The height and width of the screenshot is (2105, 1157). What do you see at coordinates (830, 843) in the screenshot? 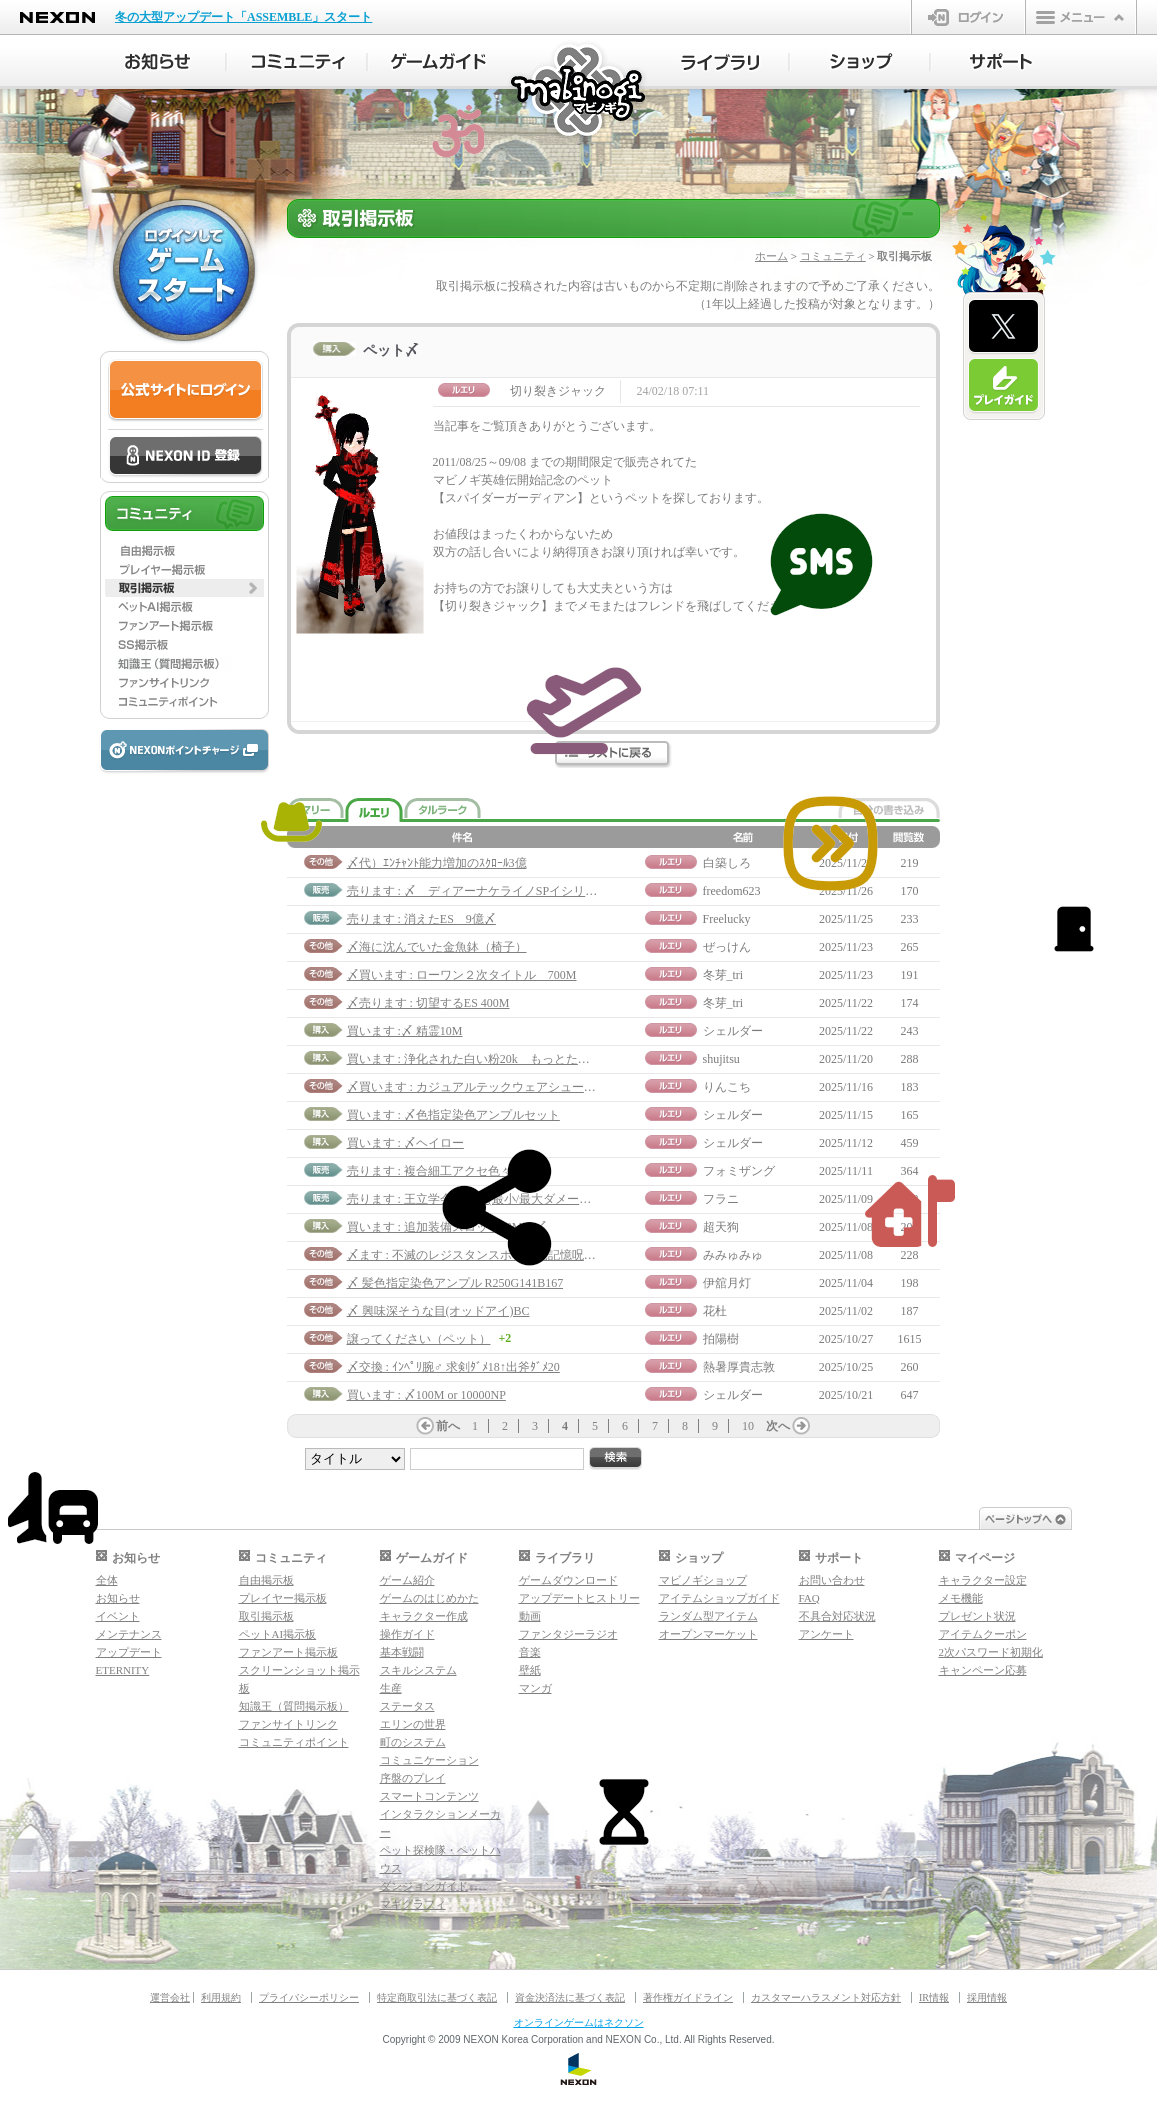
I see `skip forward or advance to next item` at bounding box center [830, 843].